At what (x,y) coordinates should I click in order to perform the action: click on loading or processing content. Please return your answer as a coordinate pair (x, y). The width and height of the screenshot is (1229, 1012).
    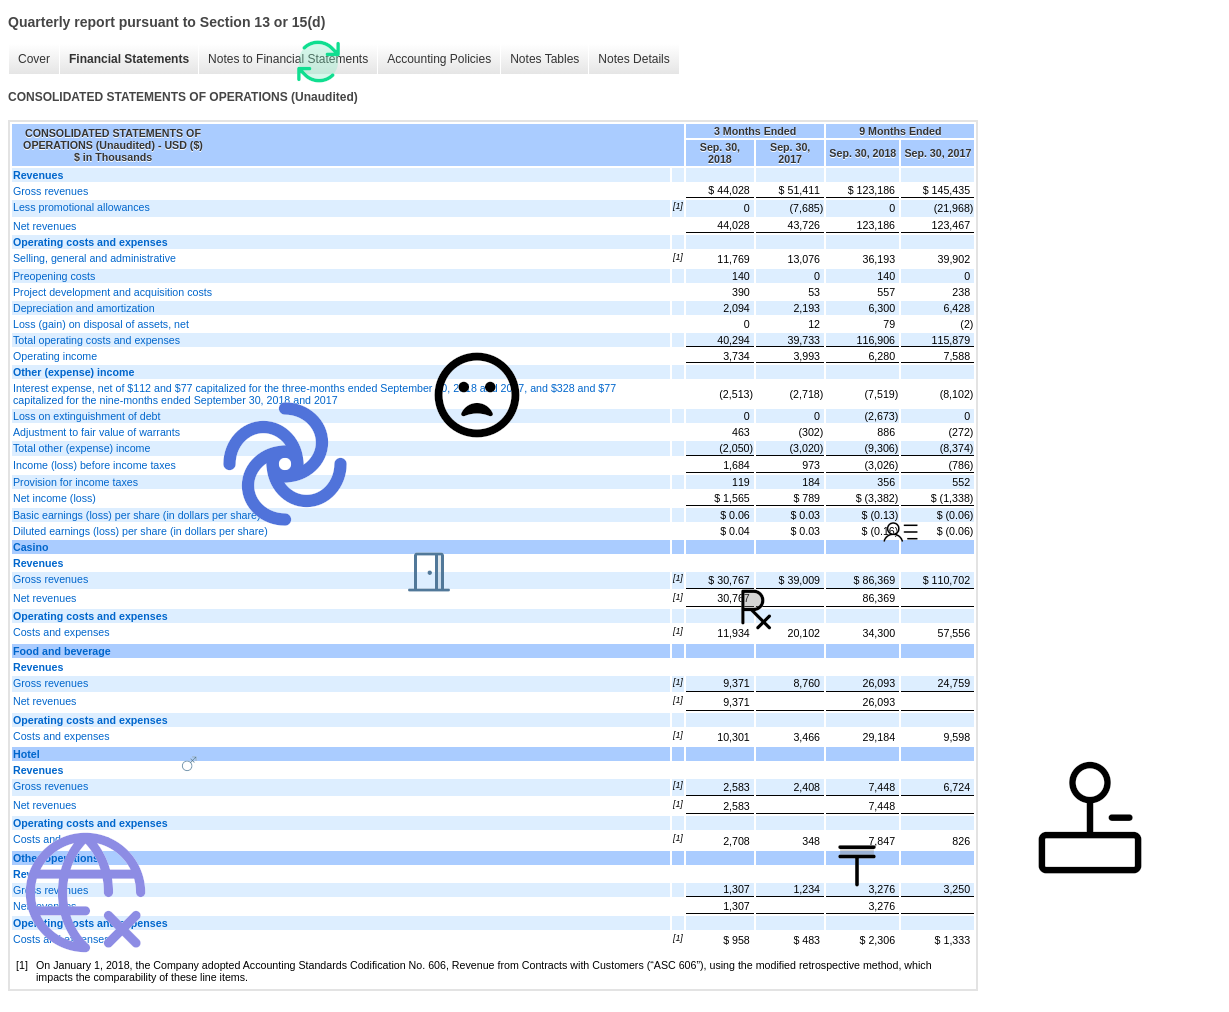
    Looking at the image, I should click on (285, 464).